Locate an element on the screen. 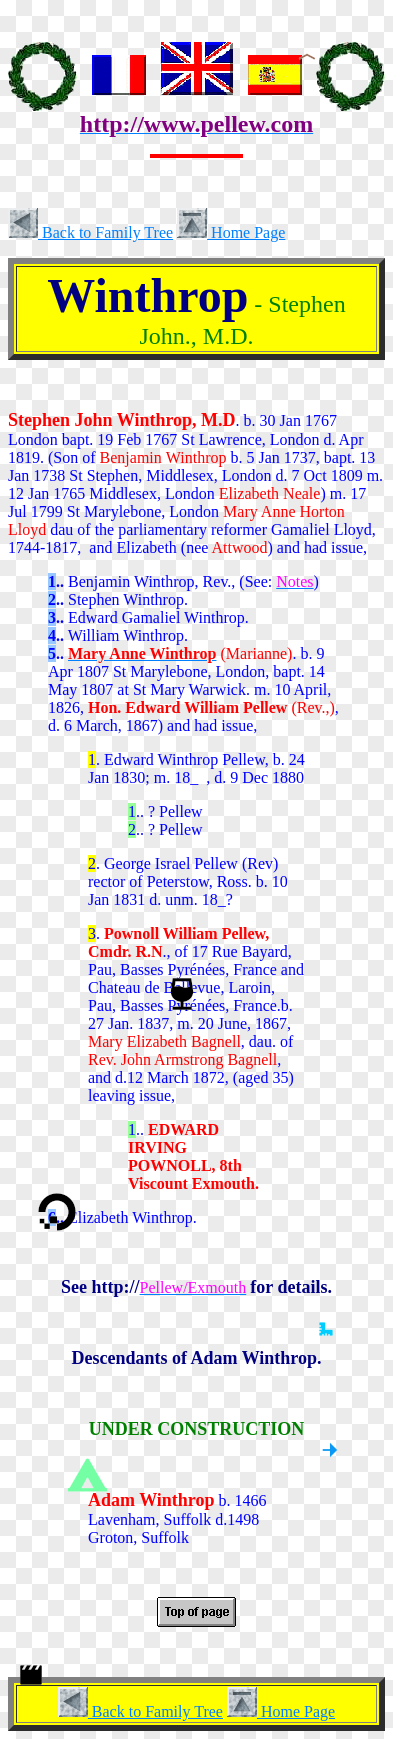 This screenshot has width=393, height=1739. access measurement or ruler tool is located at coordinates (326, 1329).